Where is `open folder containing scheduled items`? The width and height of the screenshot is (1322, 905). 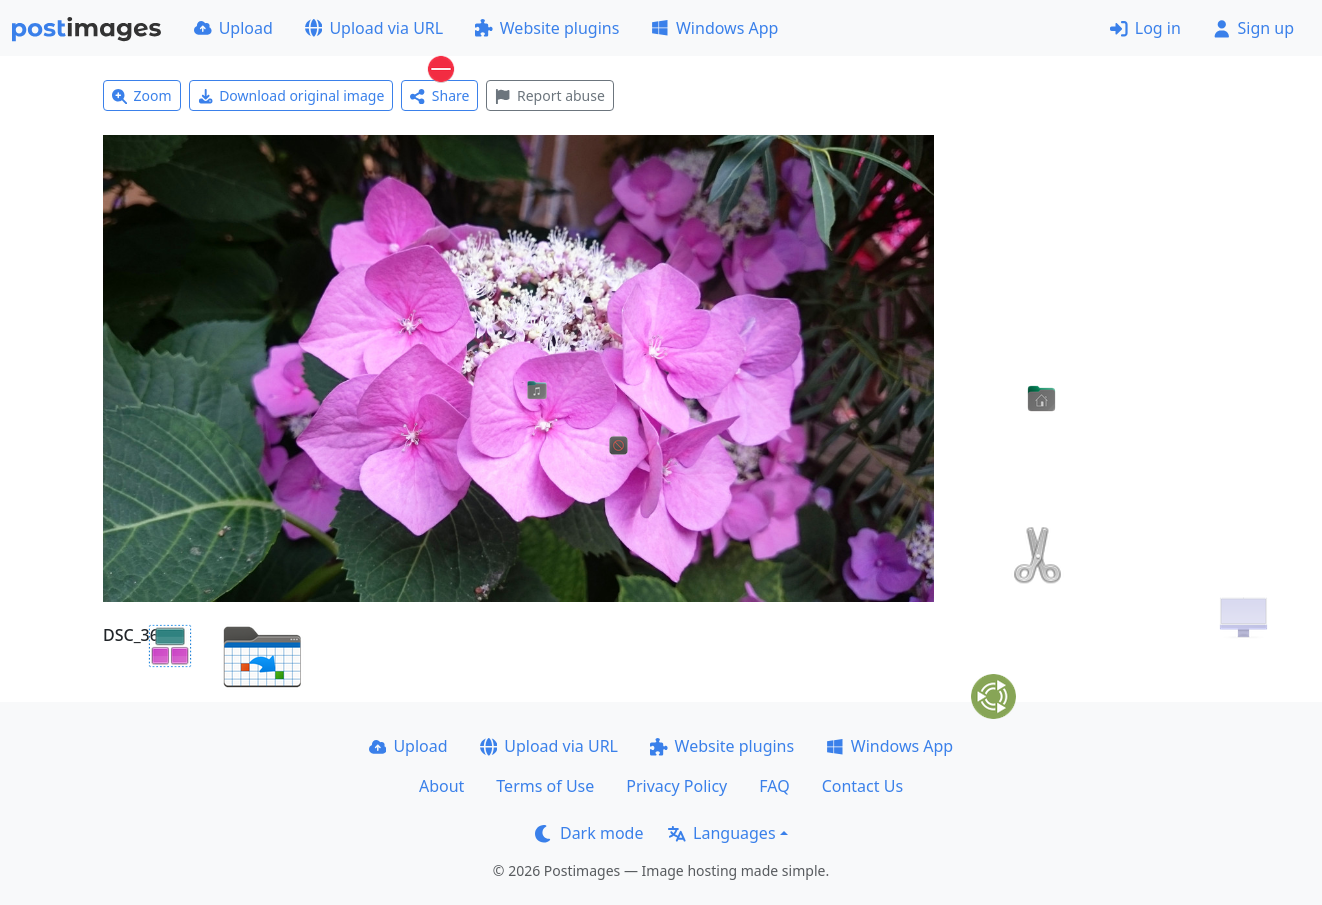 open folder containing scheduled items is located at coordinates (262, 659).